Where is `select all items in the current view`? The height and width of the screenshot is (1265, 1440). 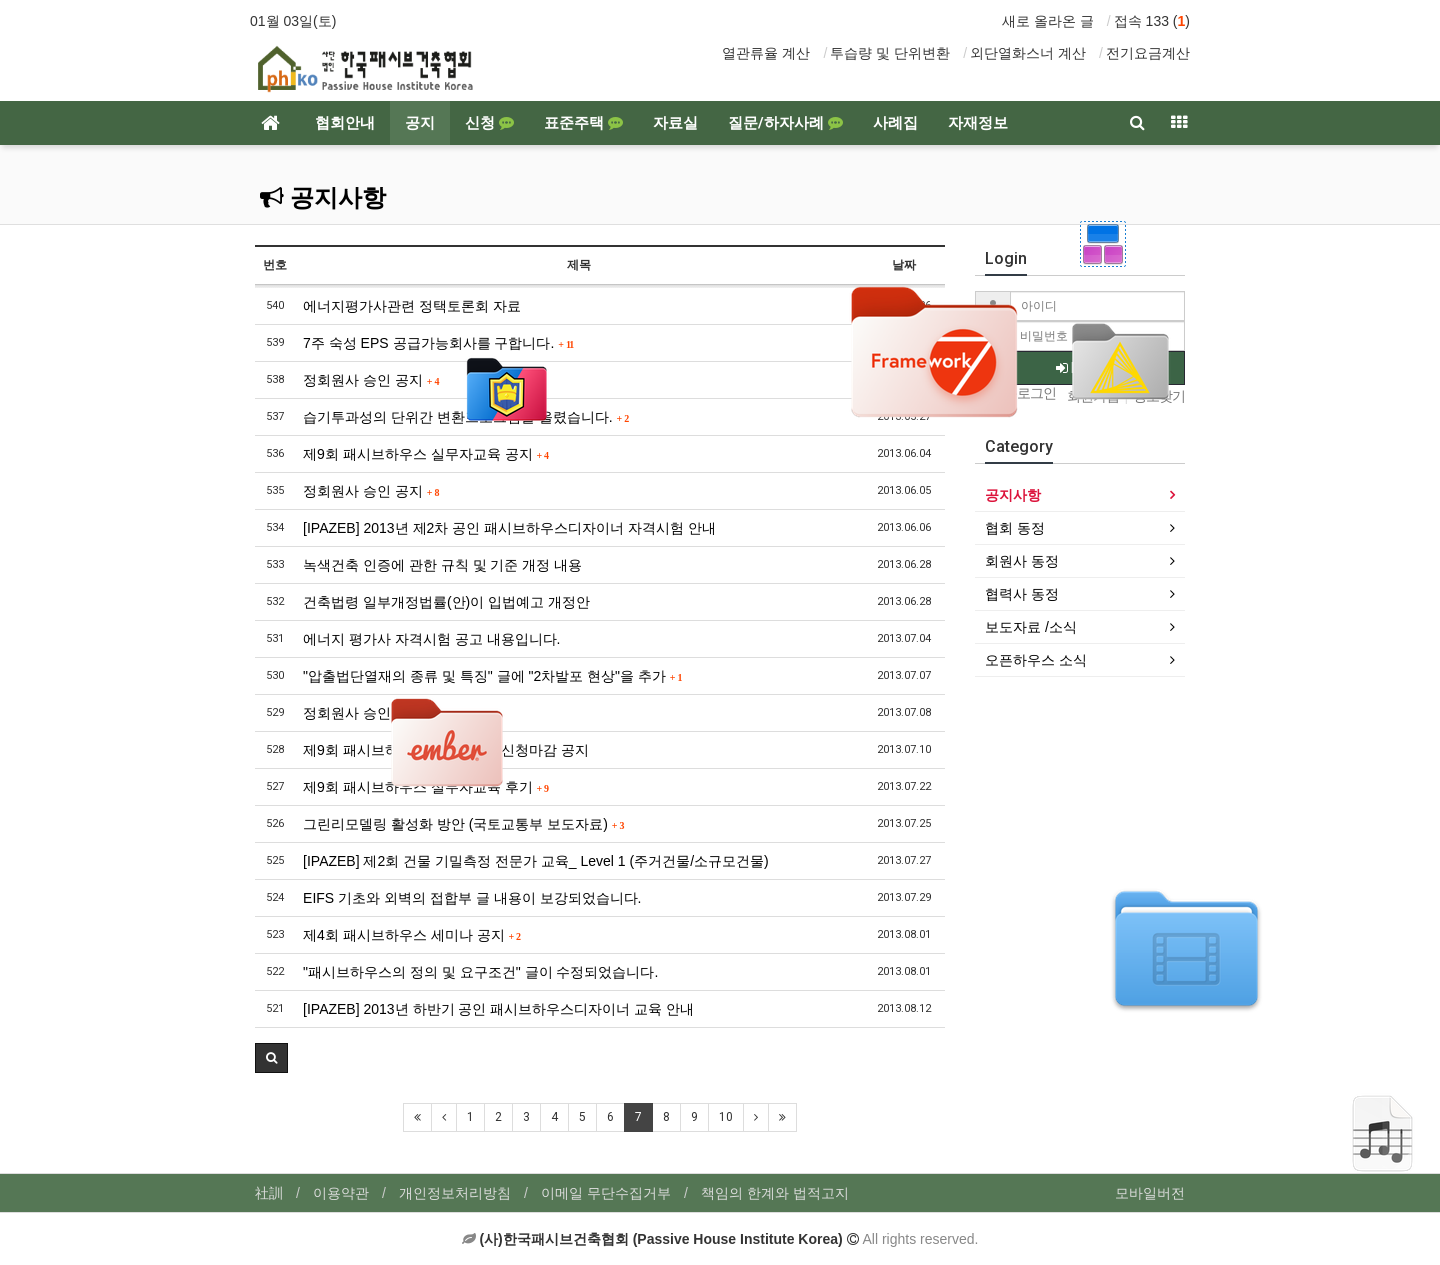 select all items in the current view is located at coordinates (1103, 244).